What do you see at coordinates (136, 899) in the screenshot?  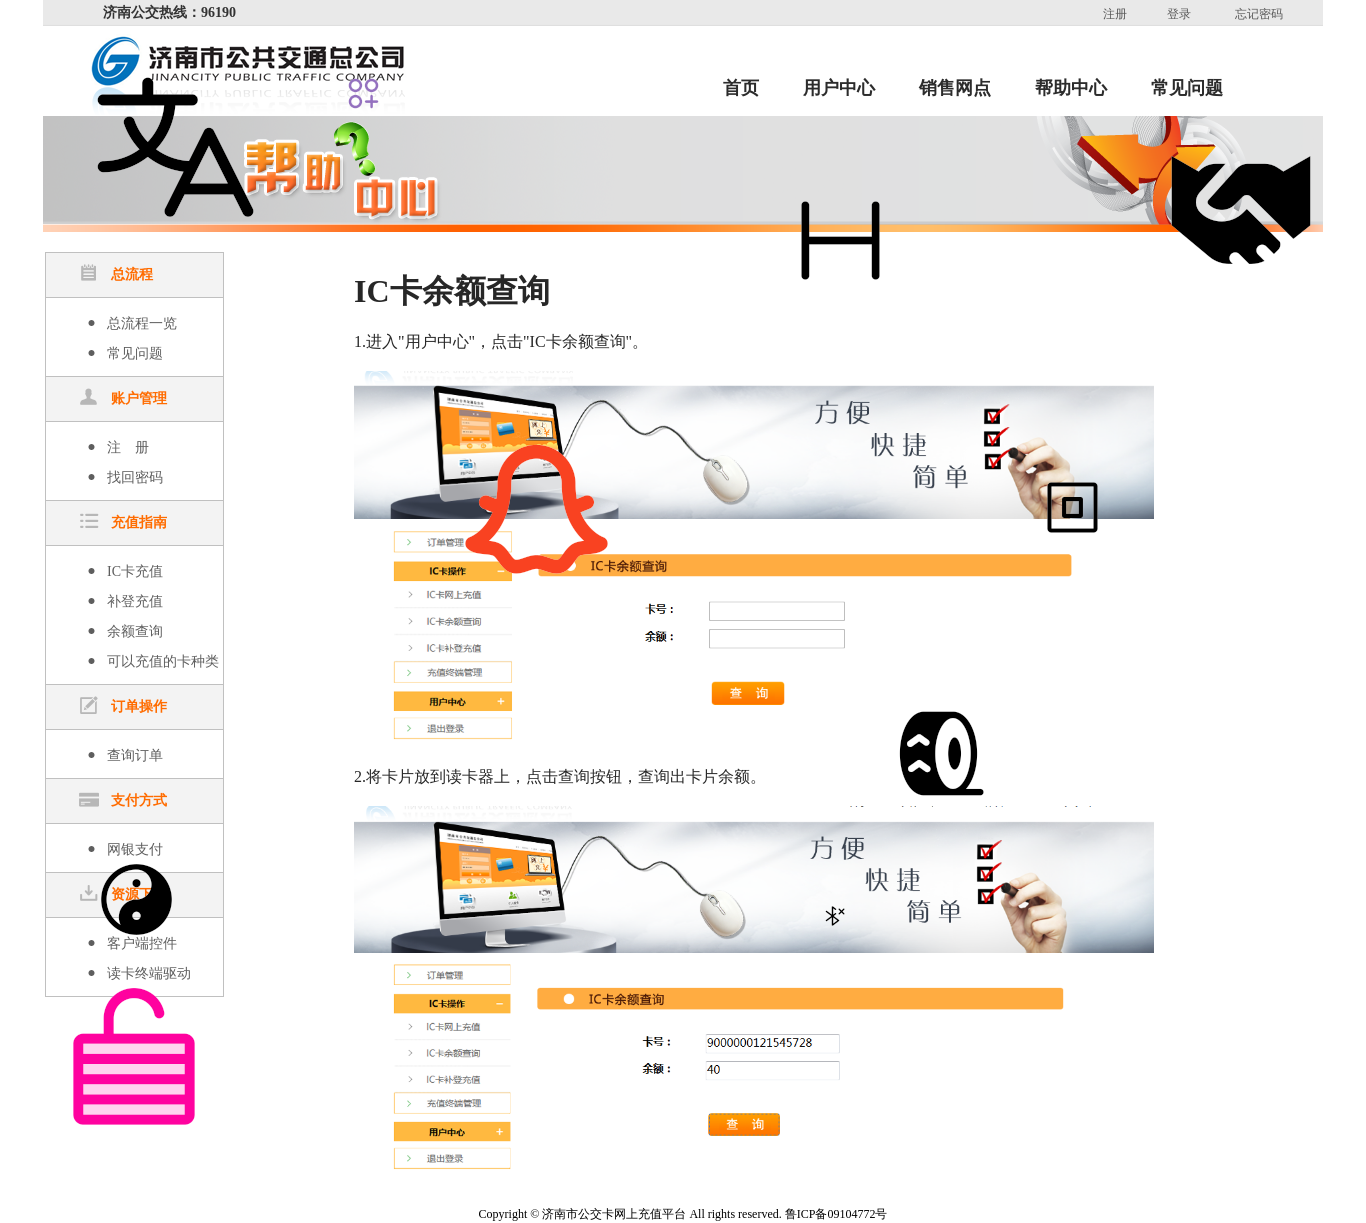 I see `access balance or wellness settings` at bounding box center [136, 899].